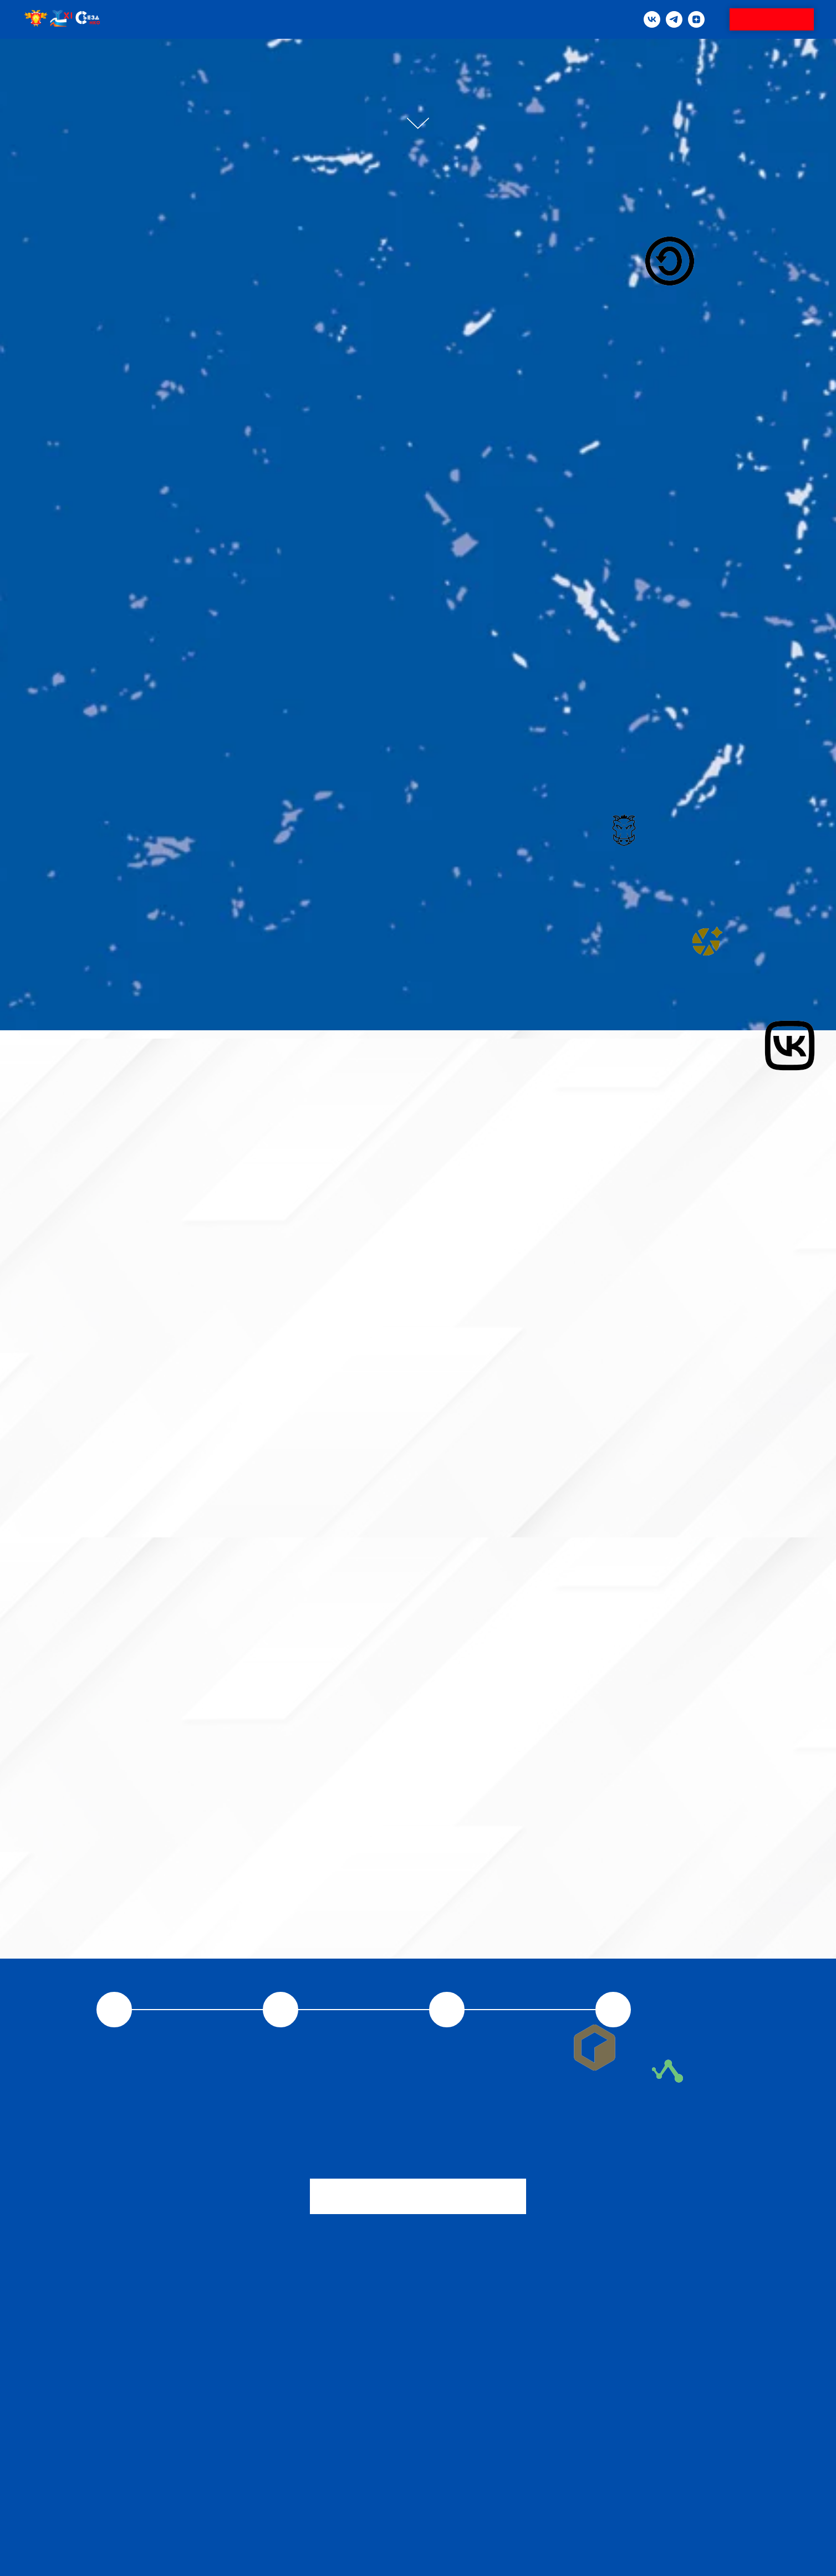 This screenshot has height=2576, width=836. I want to click on alwaysdata hosting service logo, so click(667, 2071).